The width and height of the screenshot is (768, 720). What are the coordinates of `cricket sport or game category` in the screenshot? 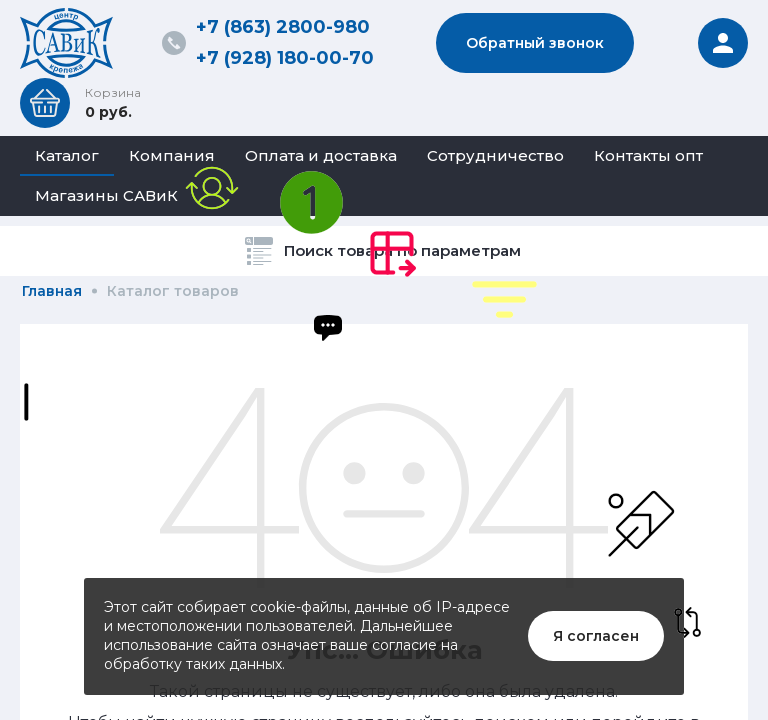 It's located at (637, 522).